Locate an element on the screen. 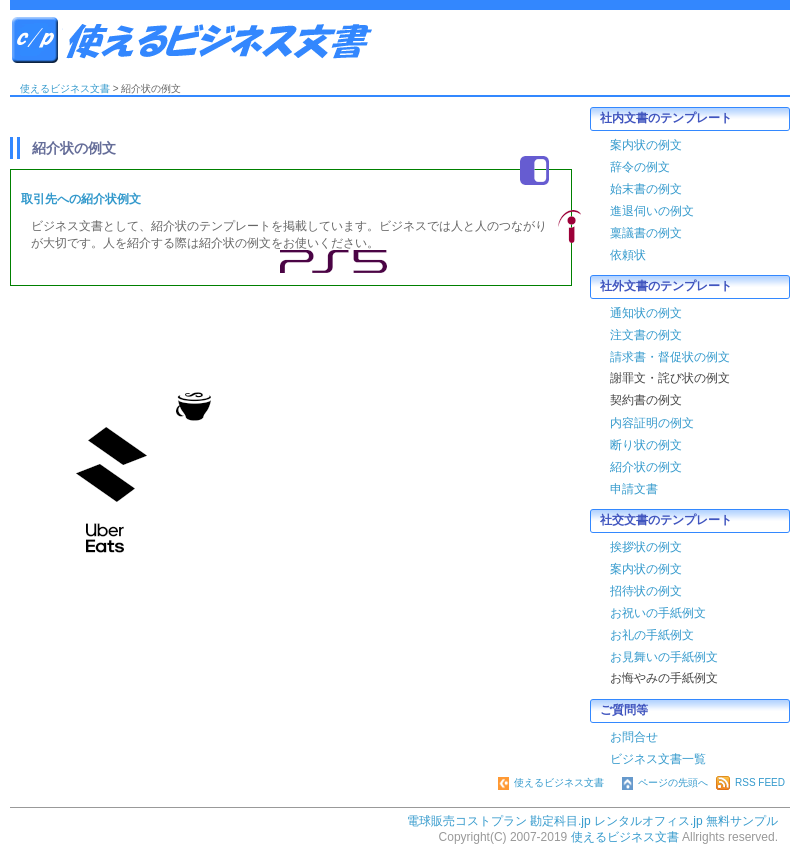  open the Uber Eats app is located at coordinates (105, 538).